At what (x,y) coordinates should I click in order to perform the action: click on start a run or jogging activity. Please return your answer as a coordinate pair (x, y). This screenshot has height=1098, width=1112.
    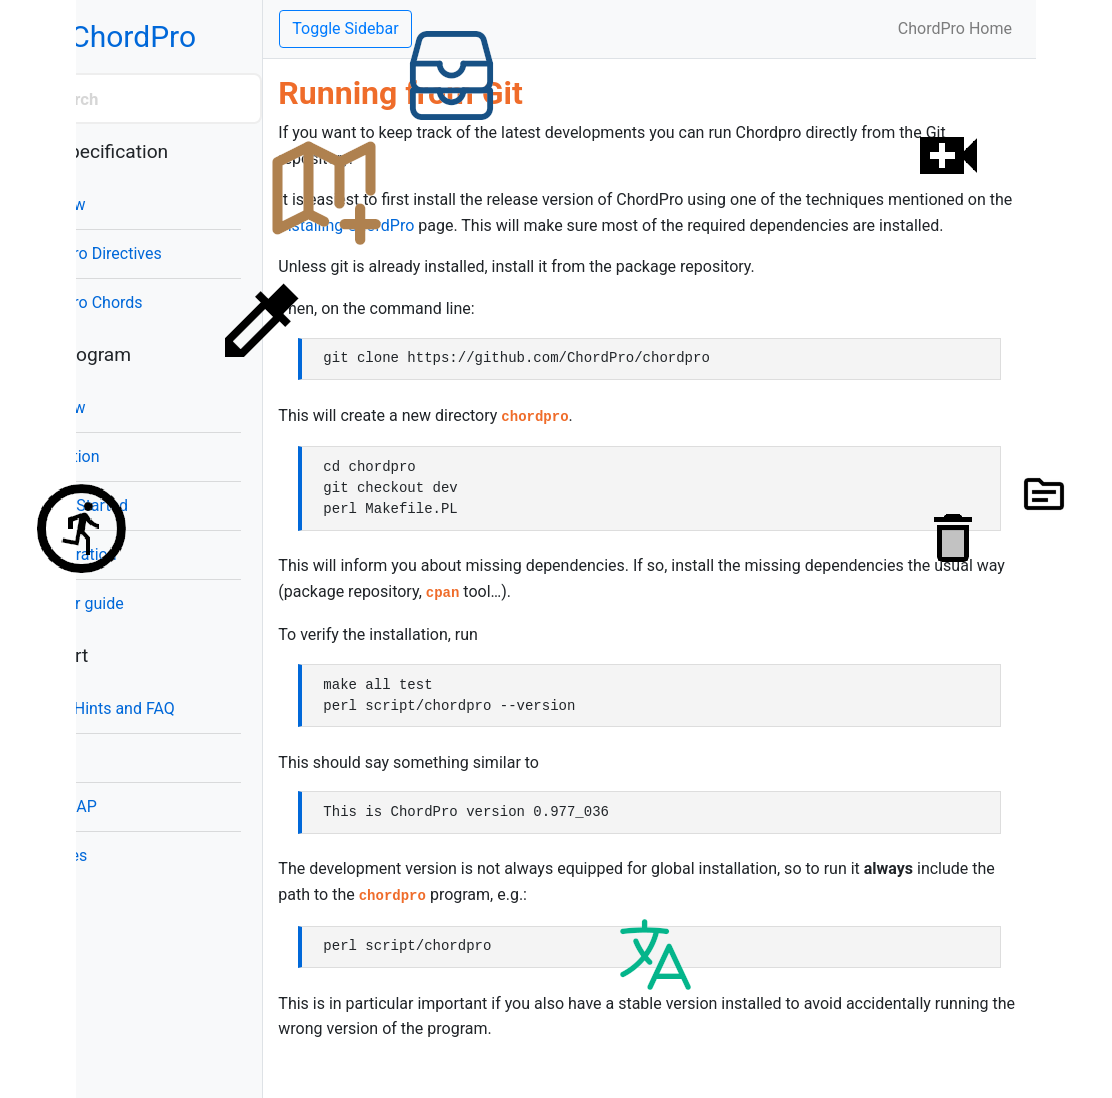
    Looking at the image, I should click on (81, 528).